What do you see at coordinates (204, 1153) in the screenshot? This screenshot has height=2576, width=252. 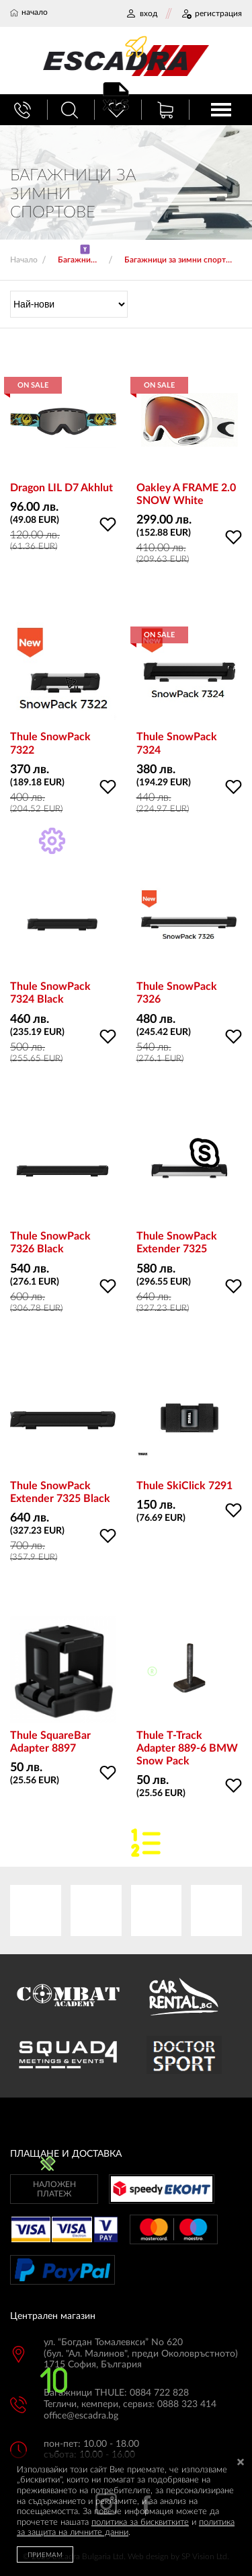 I see `open Skype app` at bounding box center [204, 1153].